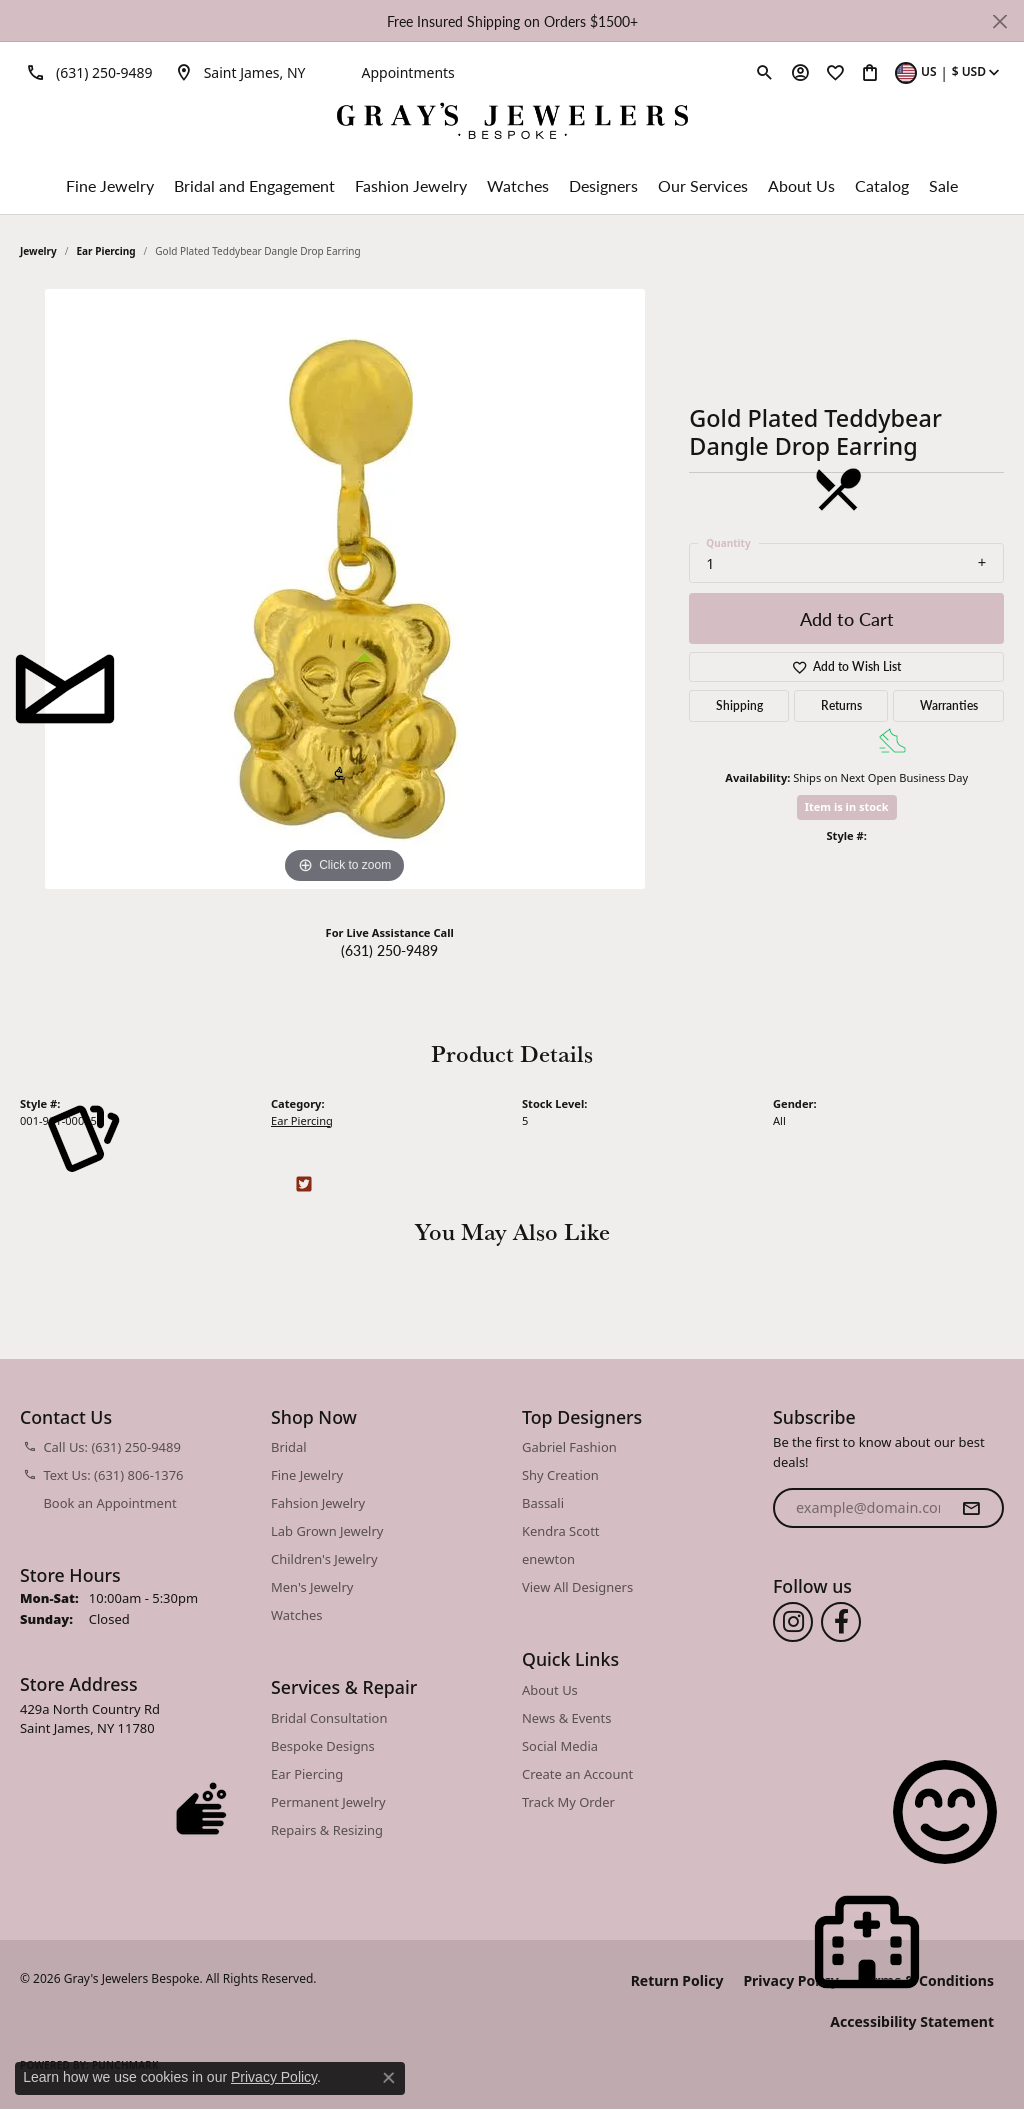  Describe the element at coordinates (364, 662) in the screenshot. I see `sort items in ascending order` at that location.